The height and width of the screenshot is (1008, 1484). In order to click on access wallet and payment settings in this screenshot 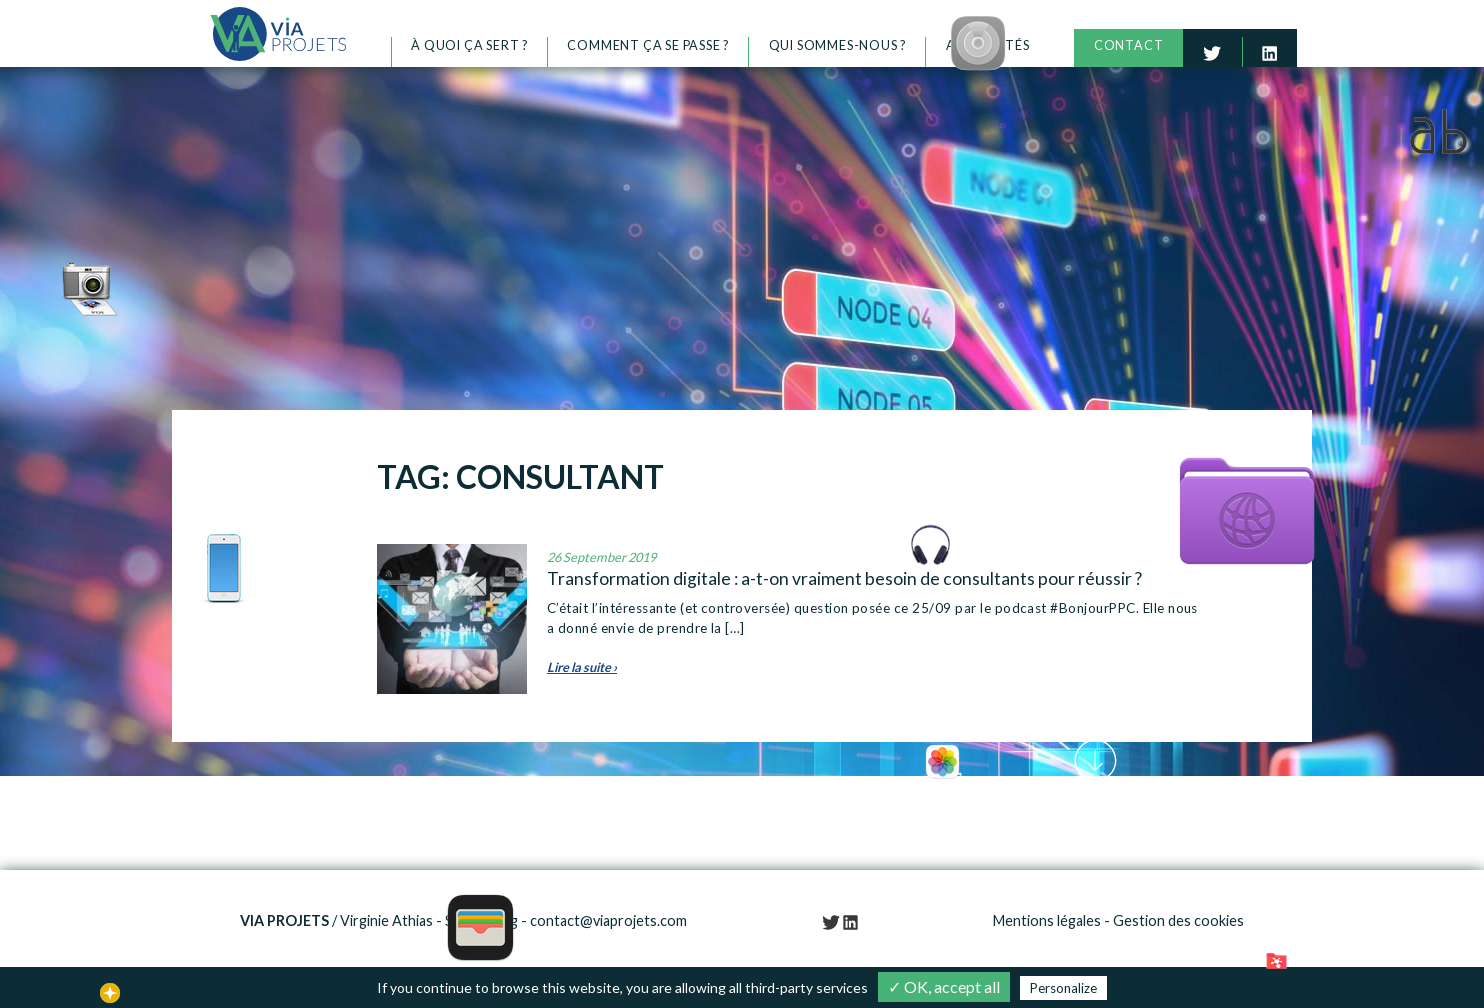, I will do `click(480, 927)`.